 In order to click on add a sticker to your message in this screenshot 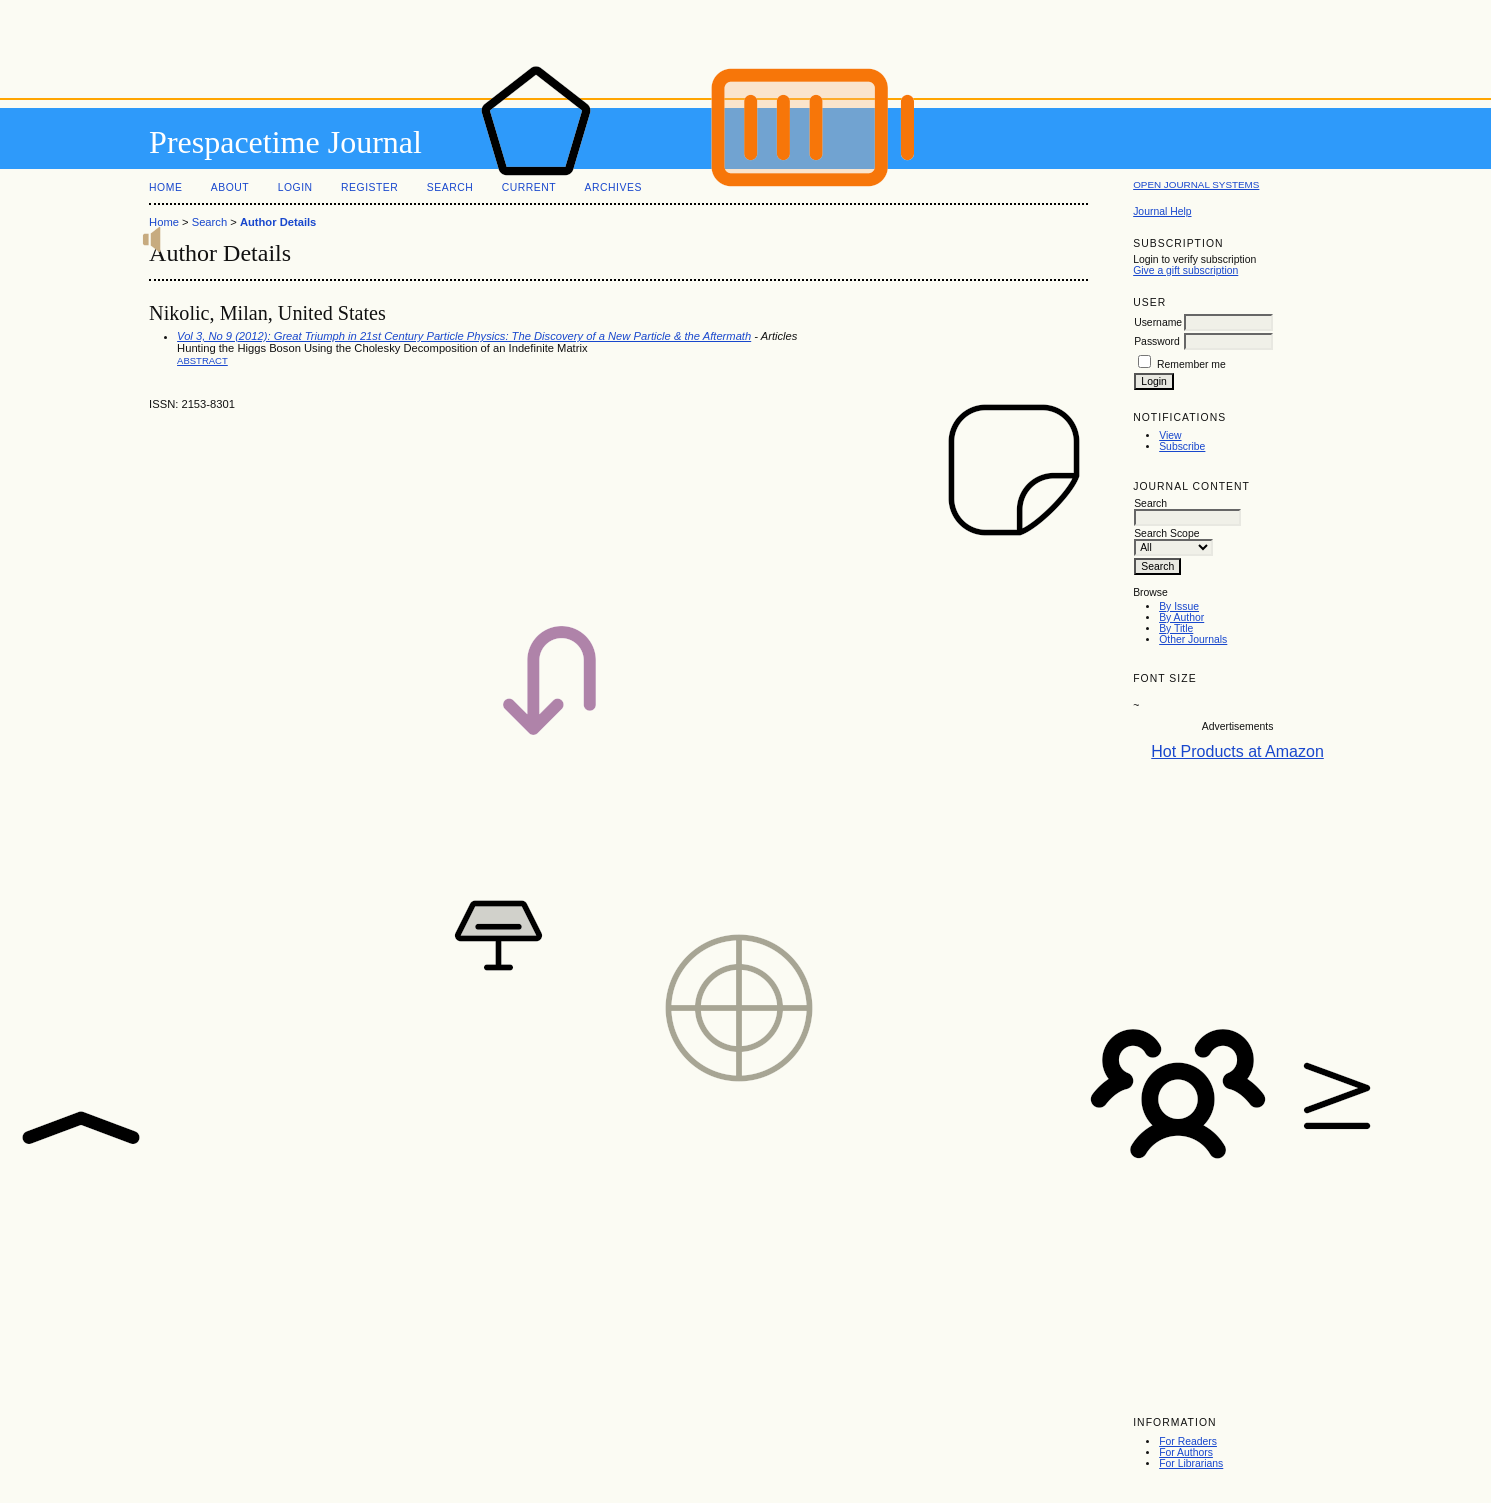, I will do `click(1014, 470)`.